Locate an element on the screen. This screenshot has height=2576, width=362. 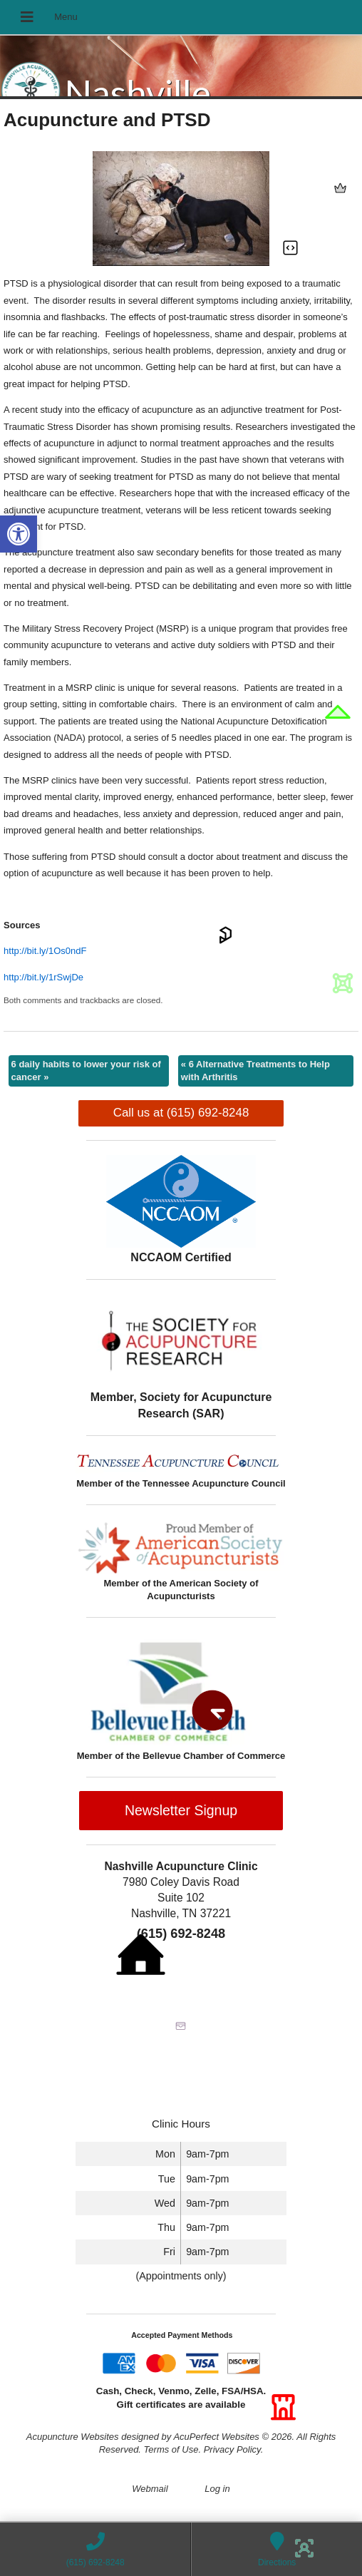
open Printables 3D printing community is located at coordinates (225, 935).